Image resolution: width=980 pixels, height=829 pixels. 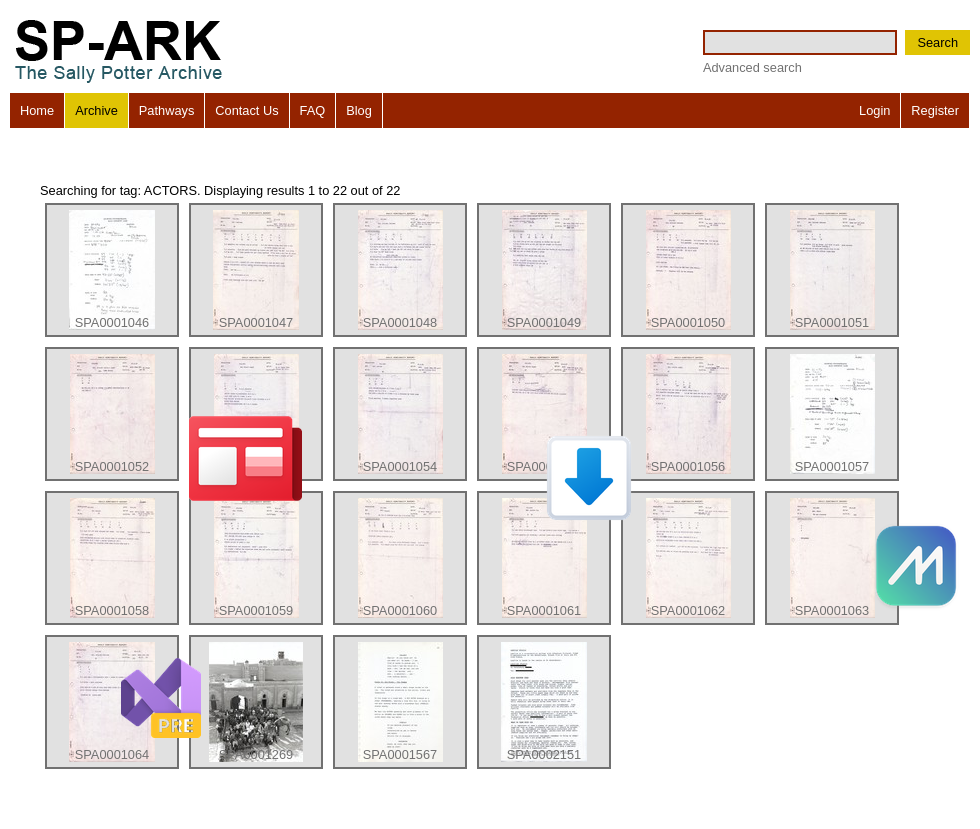 I want to click on open the news app, so click(x=245, y=458).